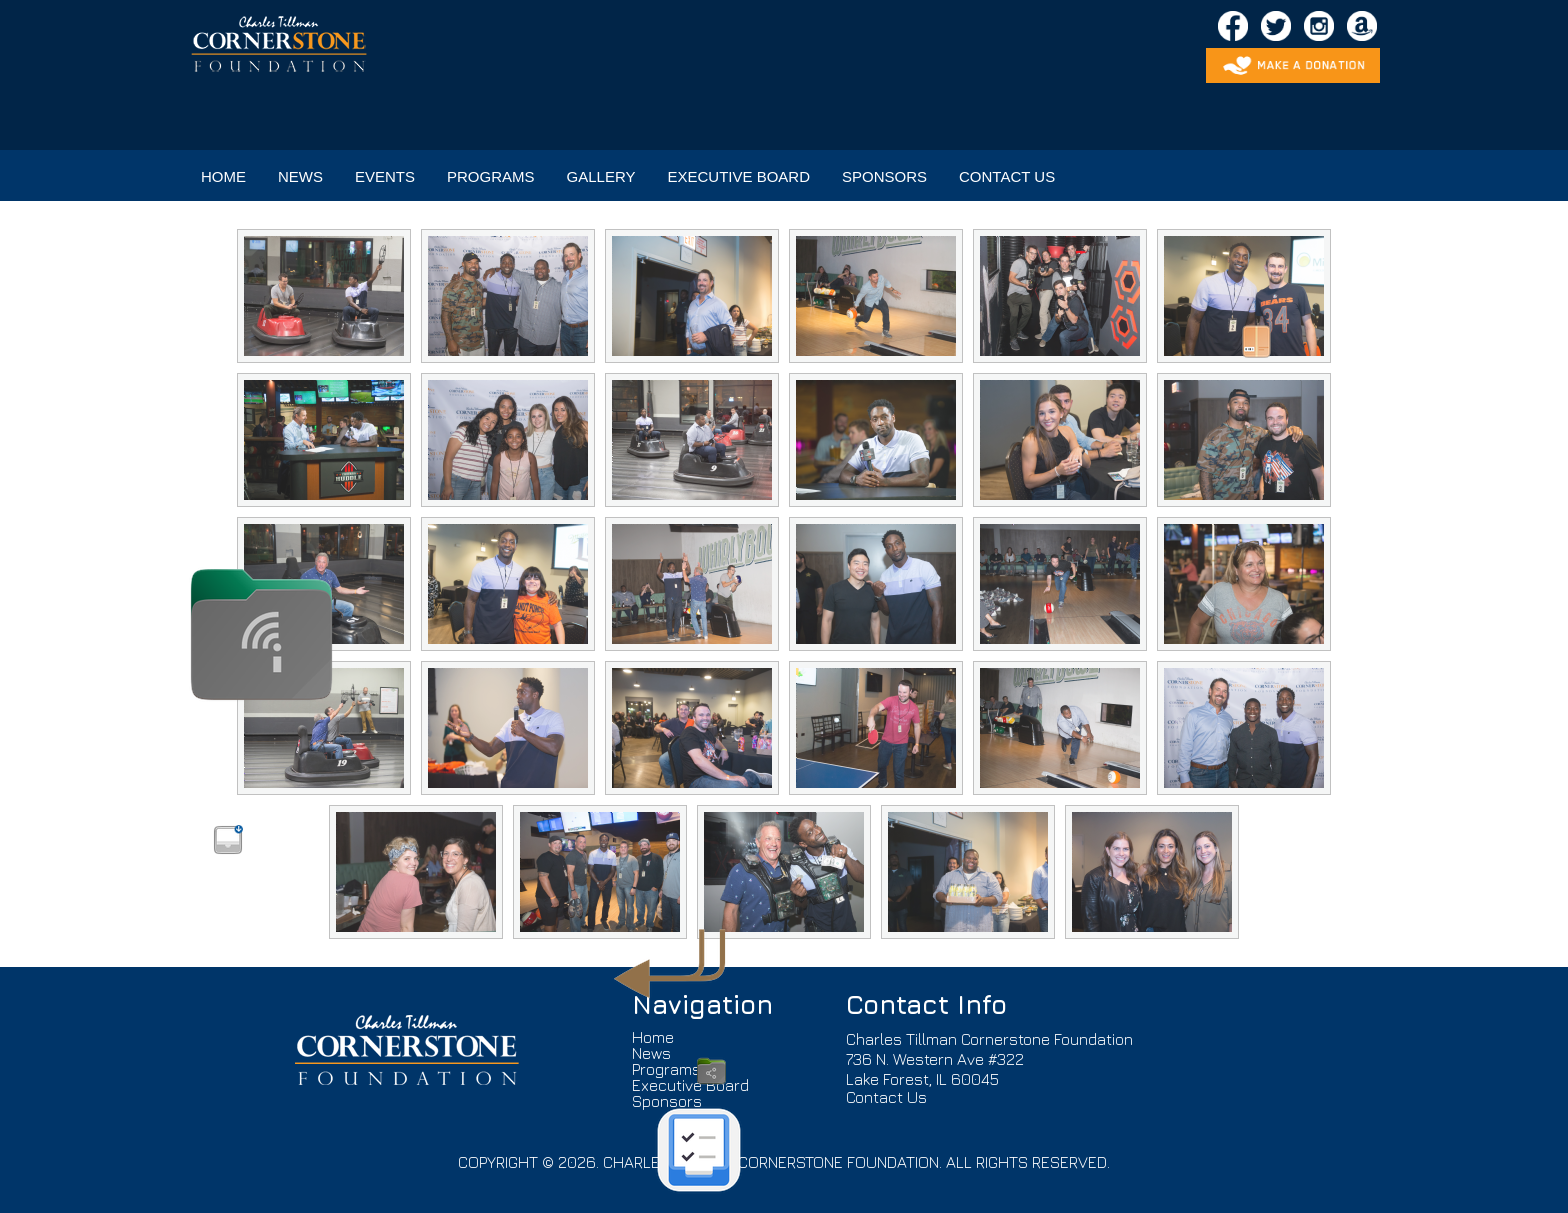 The width and height of the screenshot is (1568, 1213). Describe the element at coordinates (699, 1150) in the screenshot. I see `open work-related software or applications` at that location.